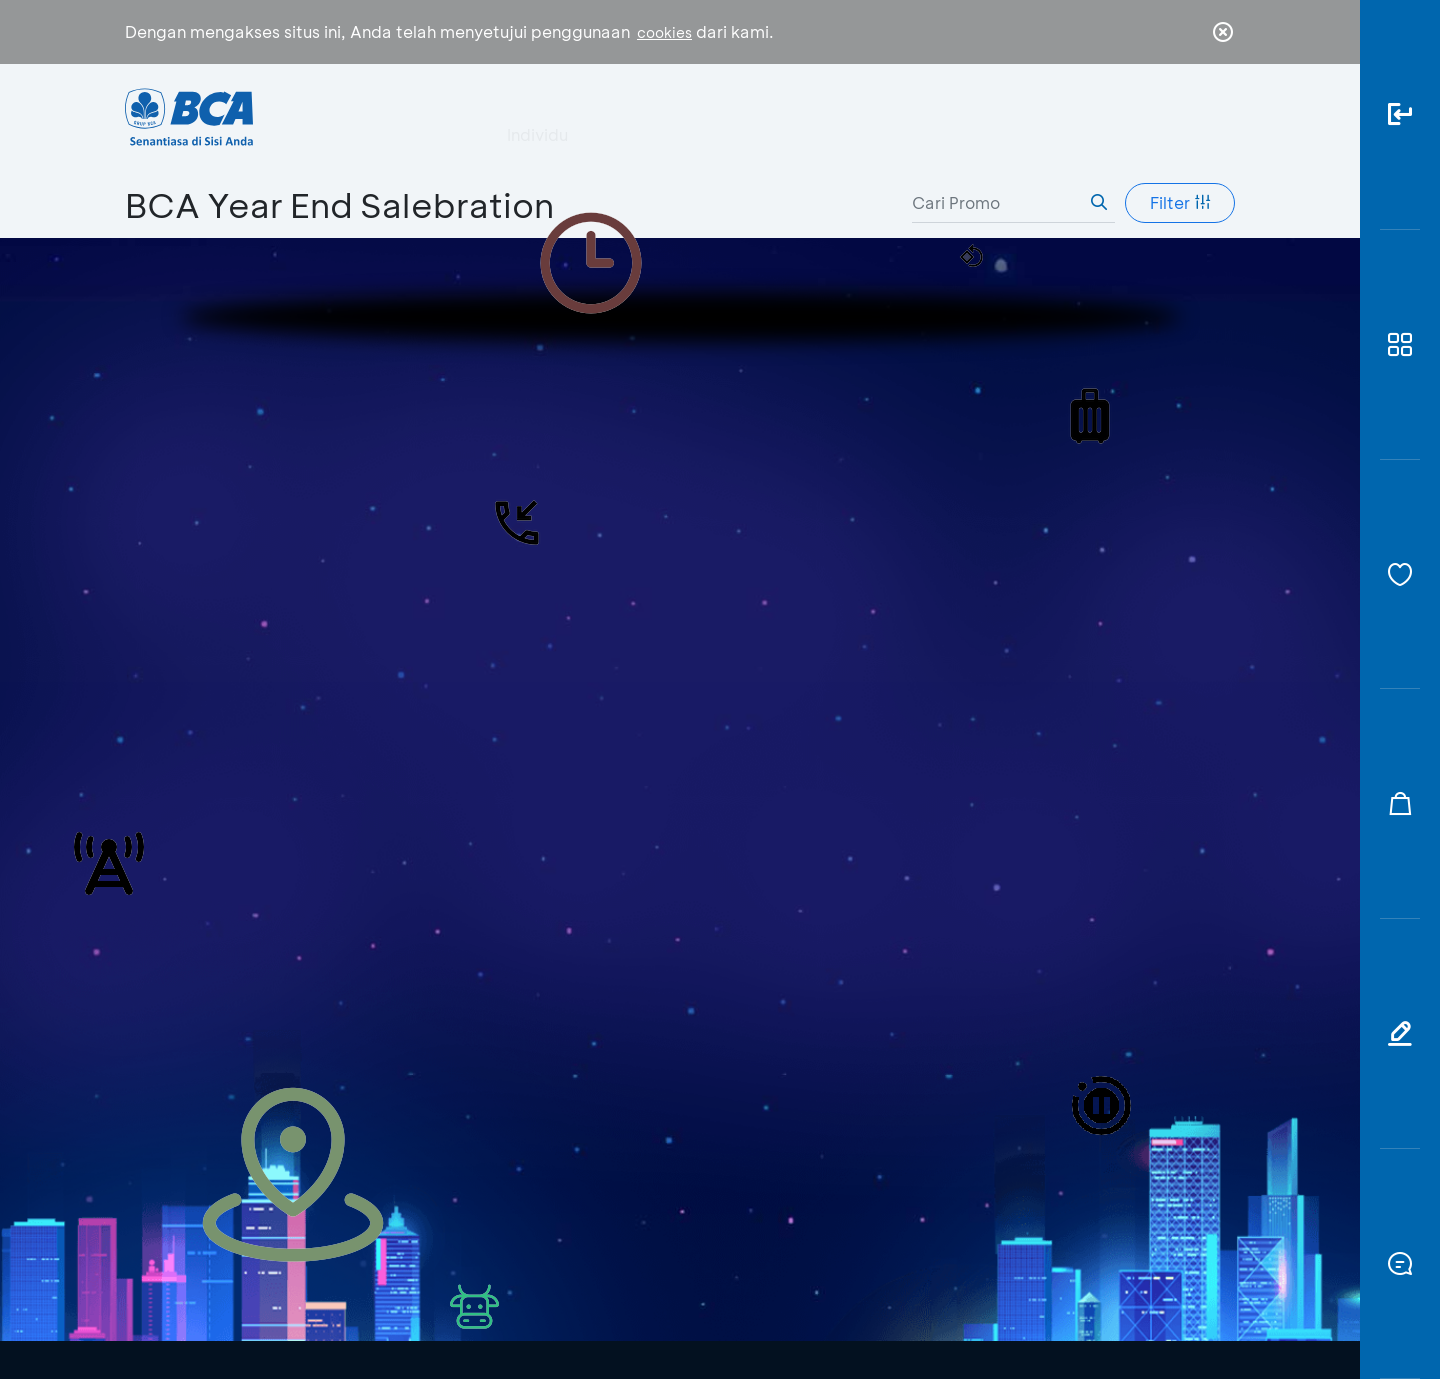 The width and height of the screenshot is (1440, 1379). Describe the element at coordinates (591, 263) in the screenshot. I see `view current time` at that location.